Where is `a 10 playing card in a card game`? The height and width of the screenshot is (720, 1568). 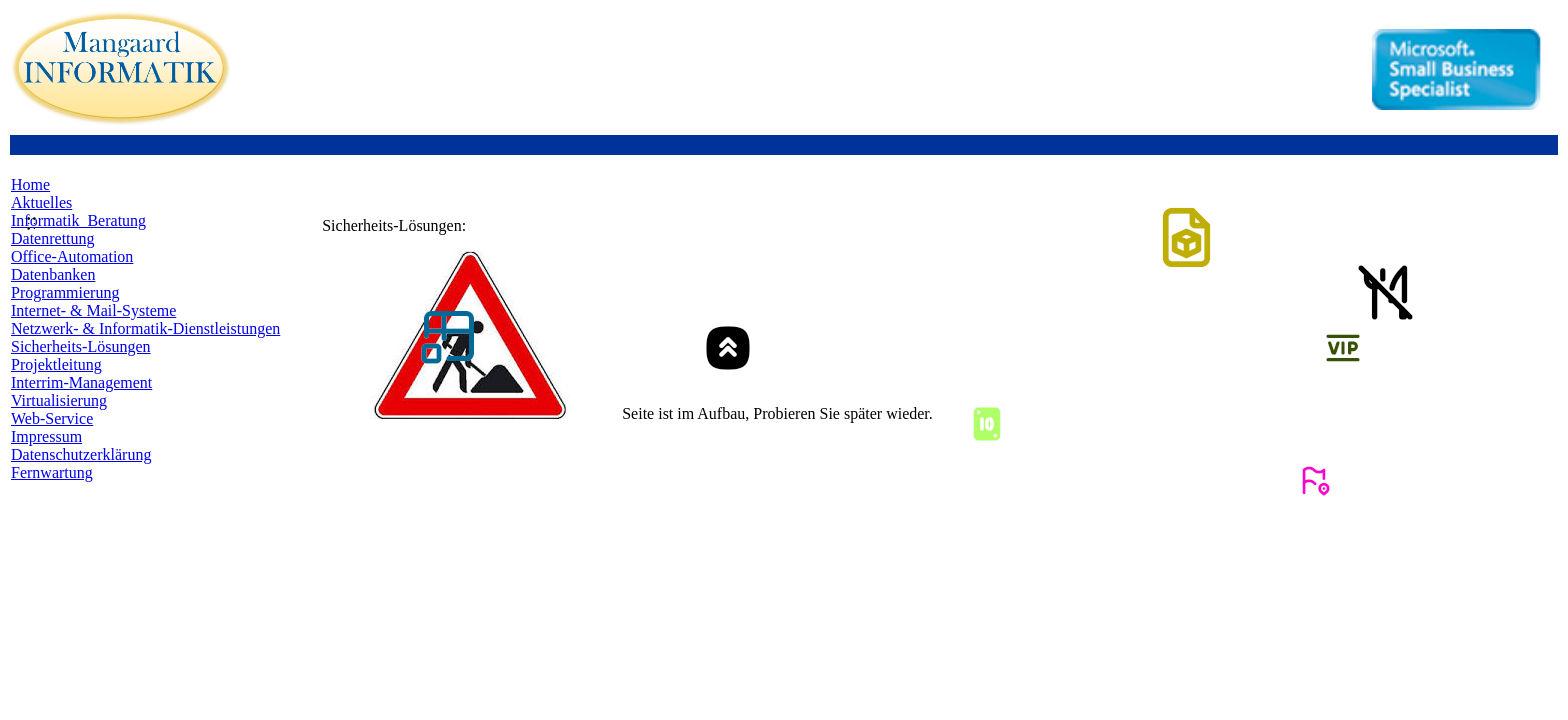
a 10 playing card in a card game is located at coordinates (987, 424).